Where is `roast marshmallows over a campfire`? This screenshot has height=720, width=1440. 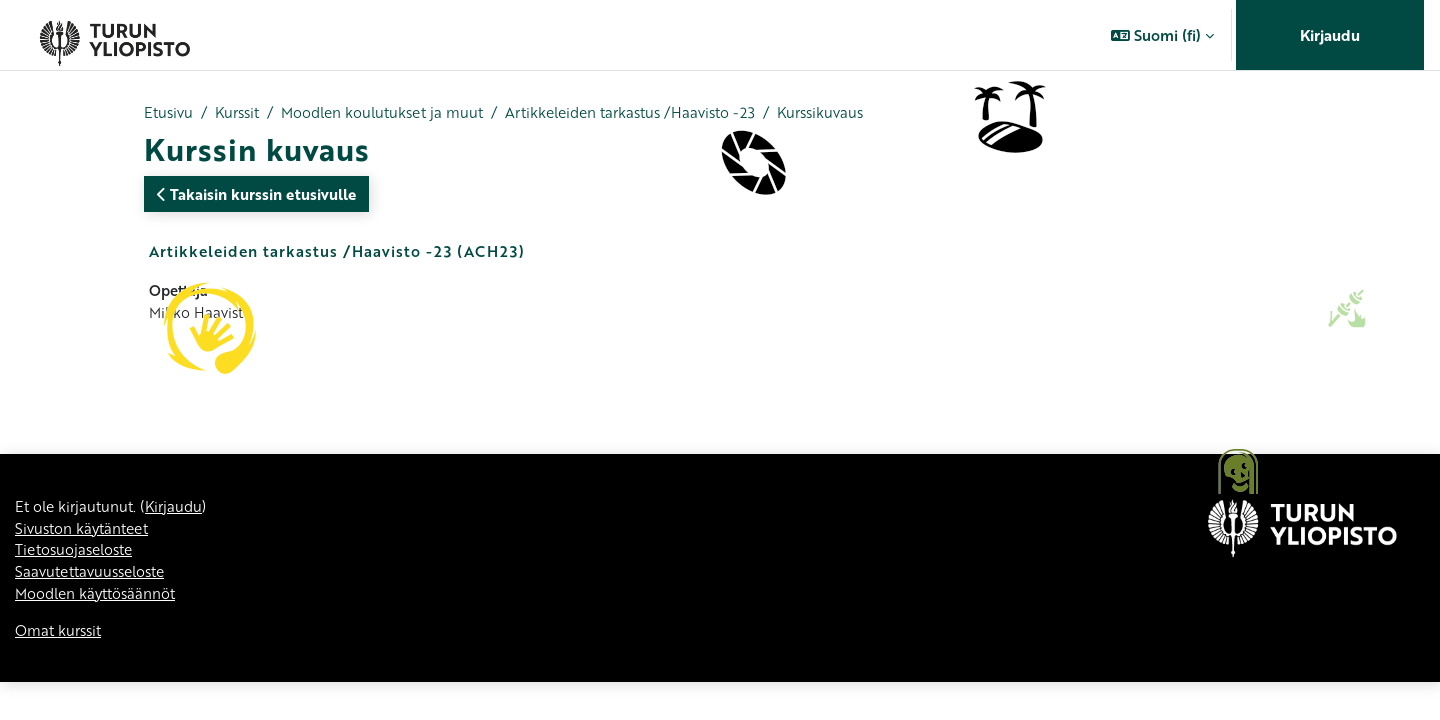 roast marshmallows over a campfire is located at coordinates (1346, 308).